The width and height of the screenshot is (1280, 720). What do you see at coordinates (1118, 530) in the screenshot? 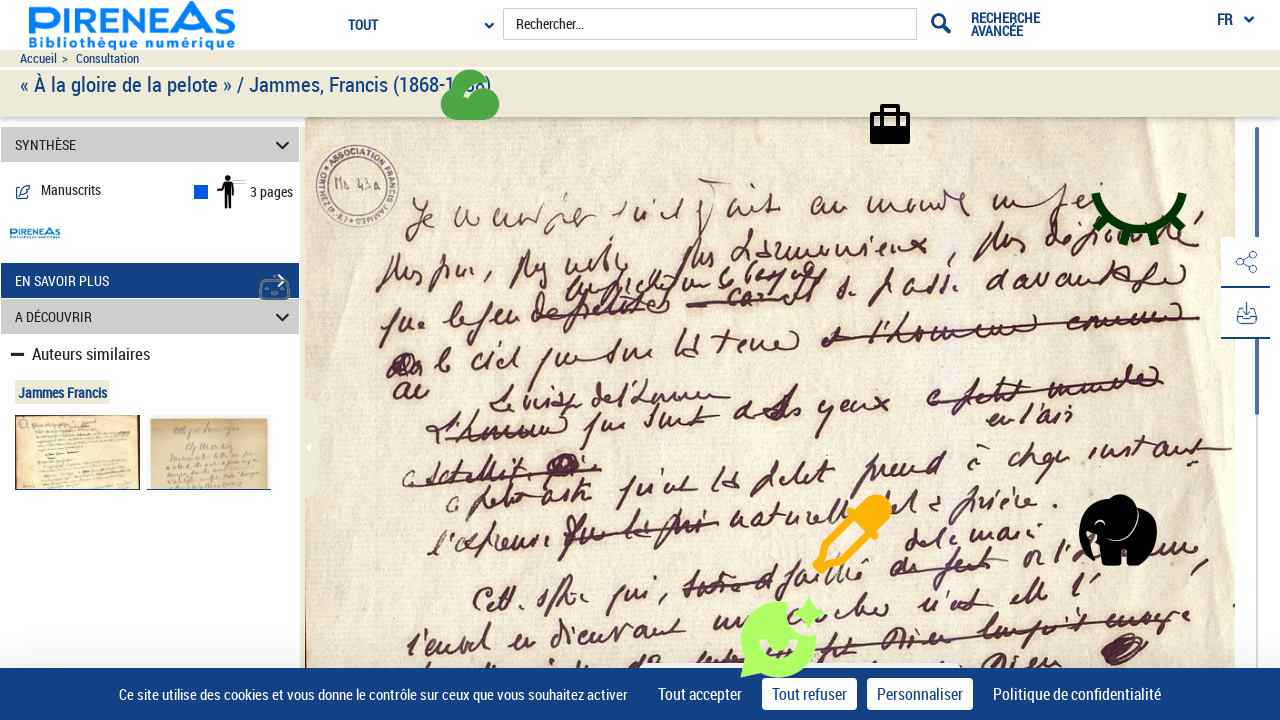
I see `open laragon local development environment` at bounding box center [1118, 530].